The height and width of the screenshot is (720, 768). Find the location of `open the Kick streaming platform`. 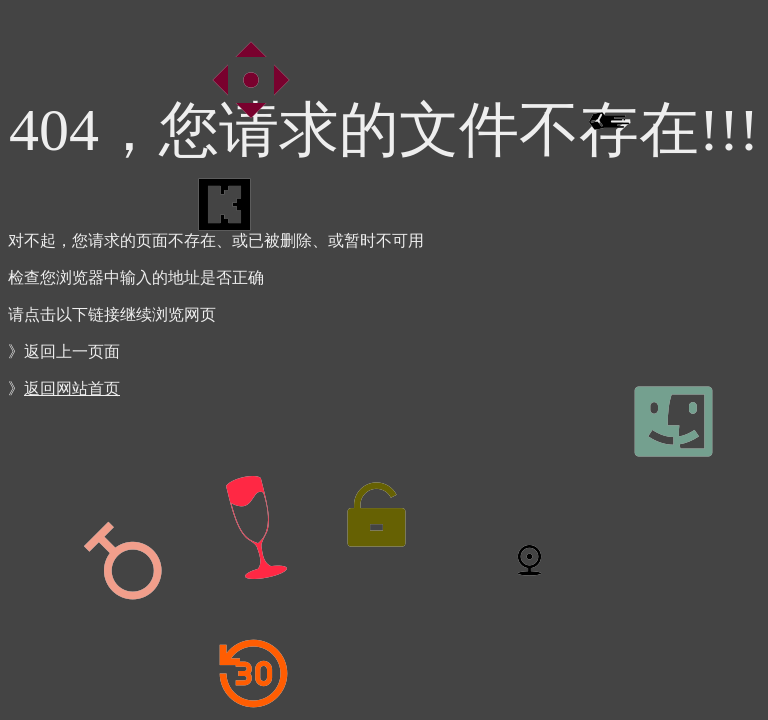

open the Kick streaming platform is located at coordinates (224, 204).